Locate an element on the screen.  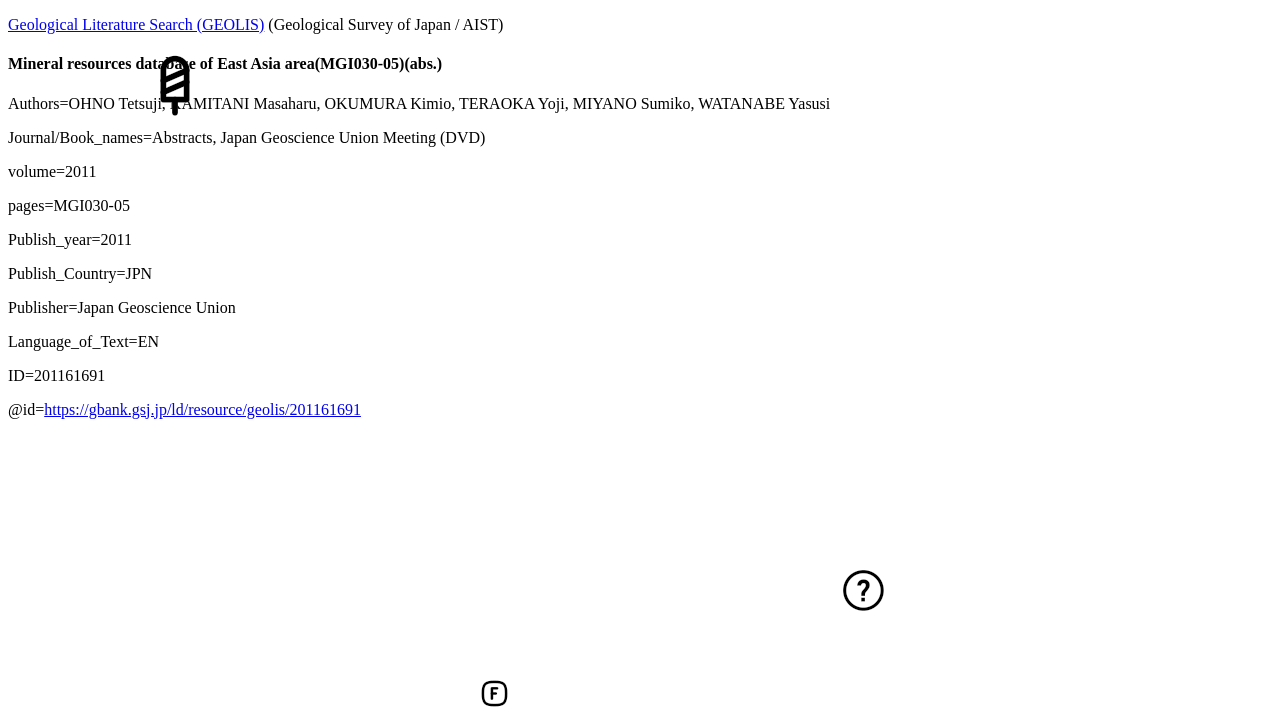
browse desserts or frozen treats is located at coordinates (175, 85).